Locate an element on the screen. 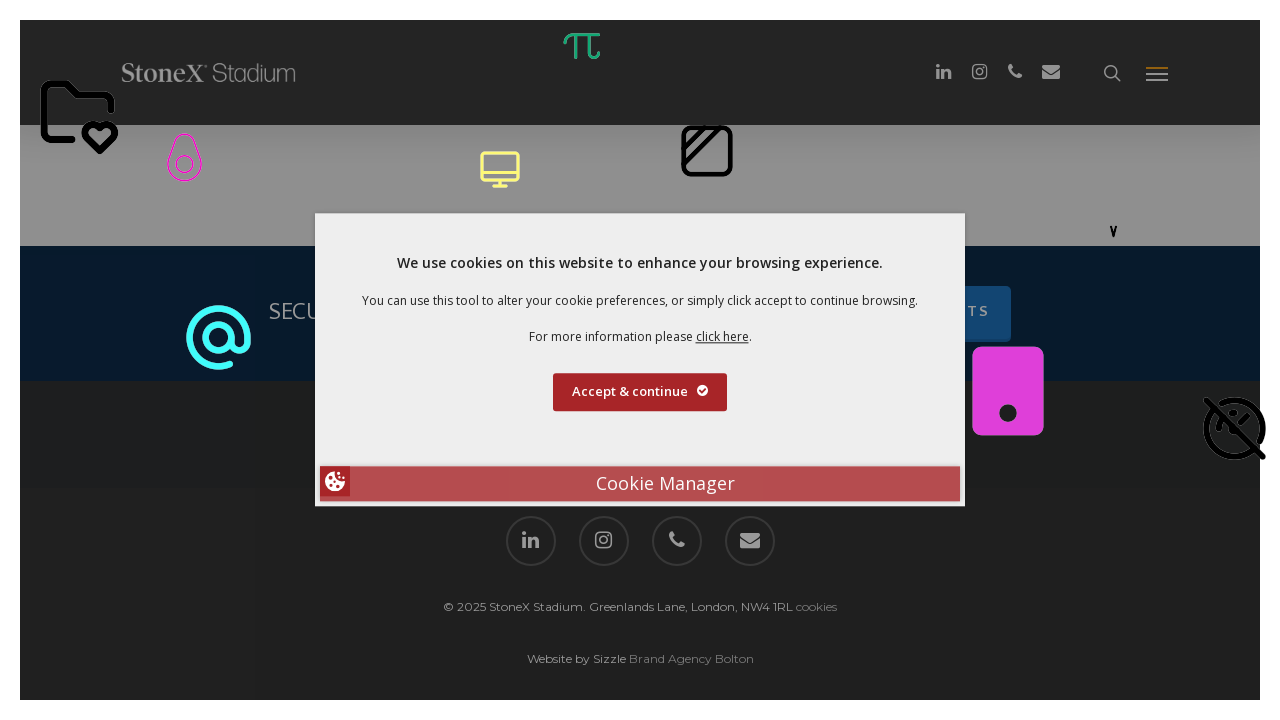 This screenshot has height=720, width=1280. access tablet device settings is located at coordinates (1008, 391).